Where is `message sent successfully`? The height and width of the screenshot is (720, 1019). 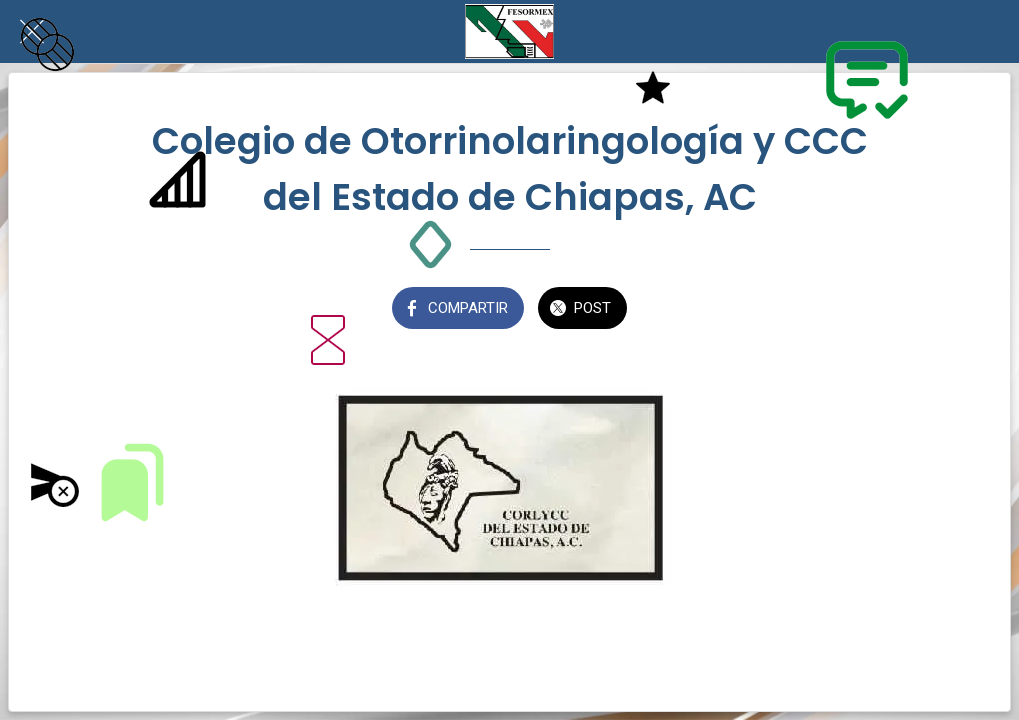 message sent successfully is located at coordinates (867, 78).